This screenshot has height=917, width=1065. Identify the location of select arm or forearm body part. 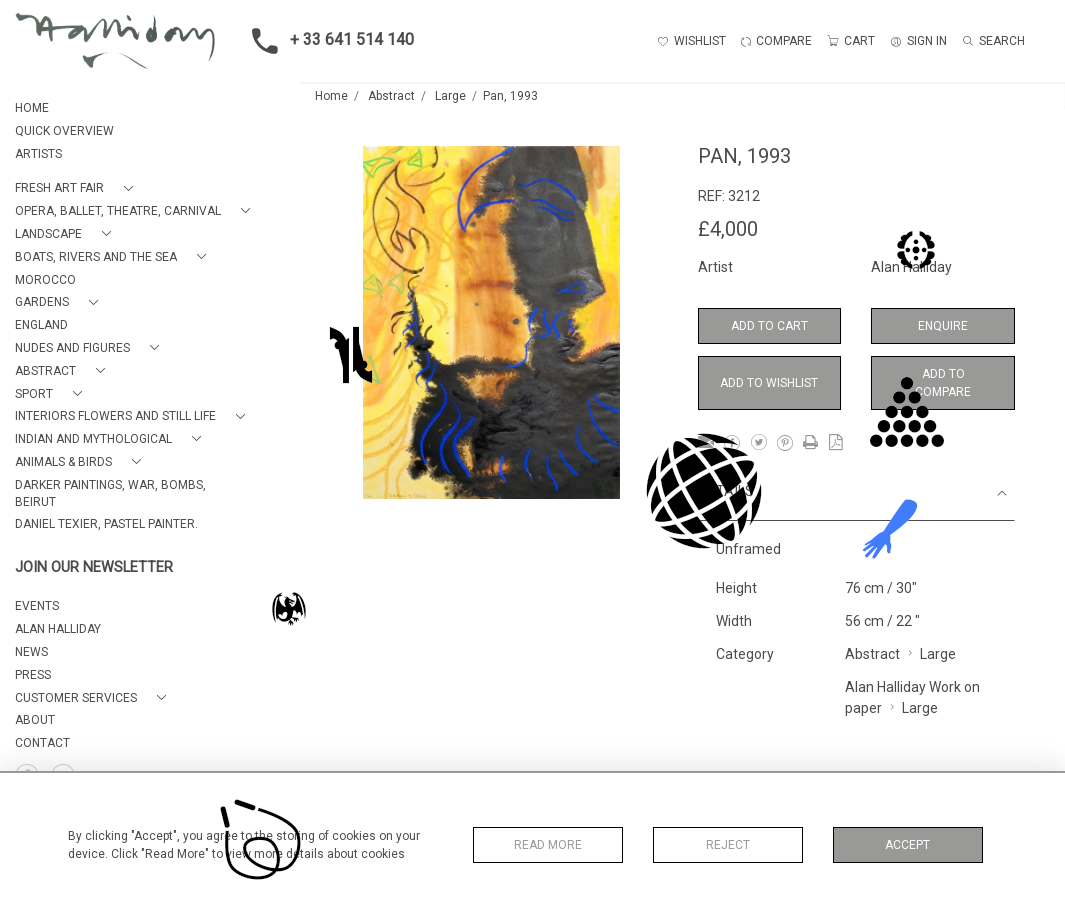
(890, 529).